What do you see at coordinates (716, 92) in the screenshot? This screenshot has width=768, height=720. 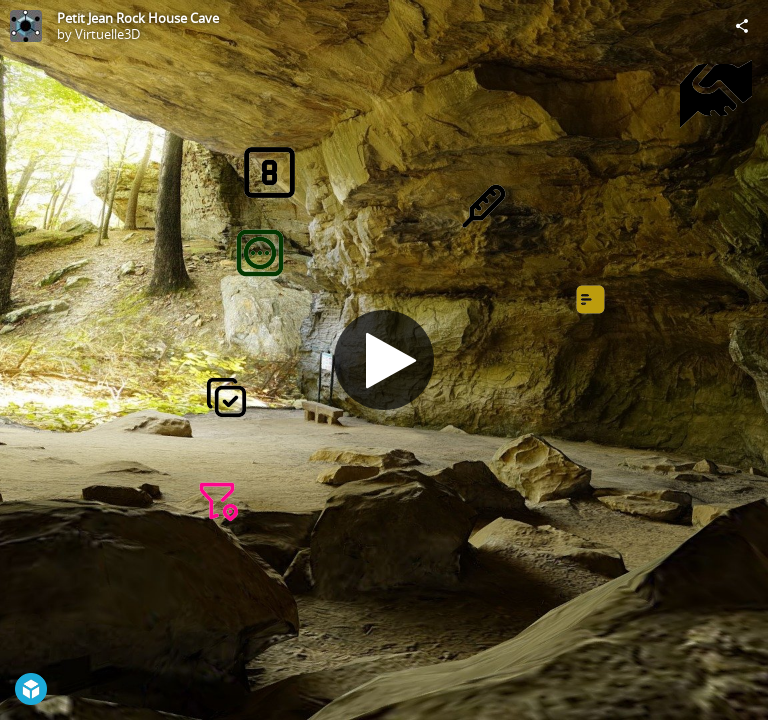 I see `access help or assistance services` at bounding box center [716, 92].